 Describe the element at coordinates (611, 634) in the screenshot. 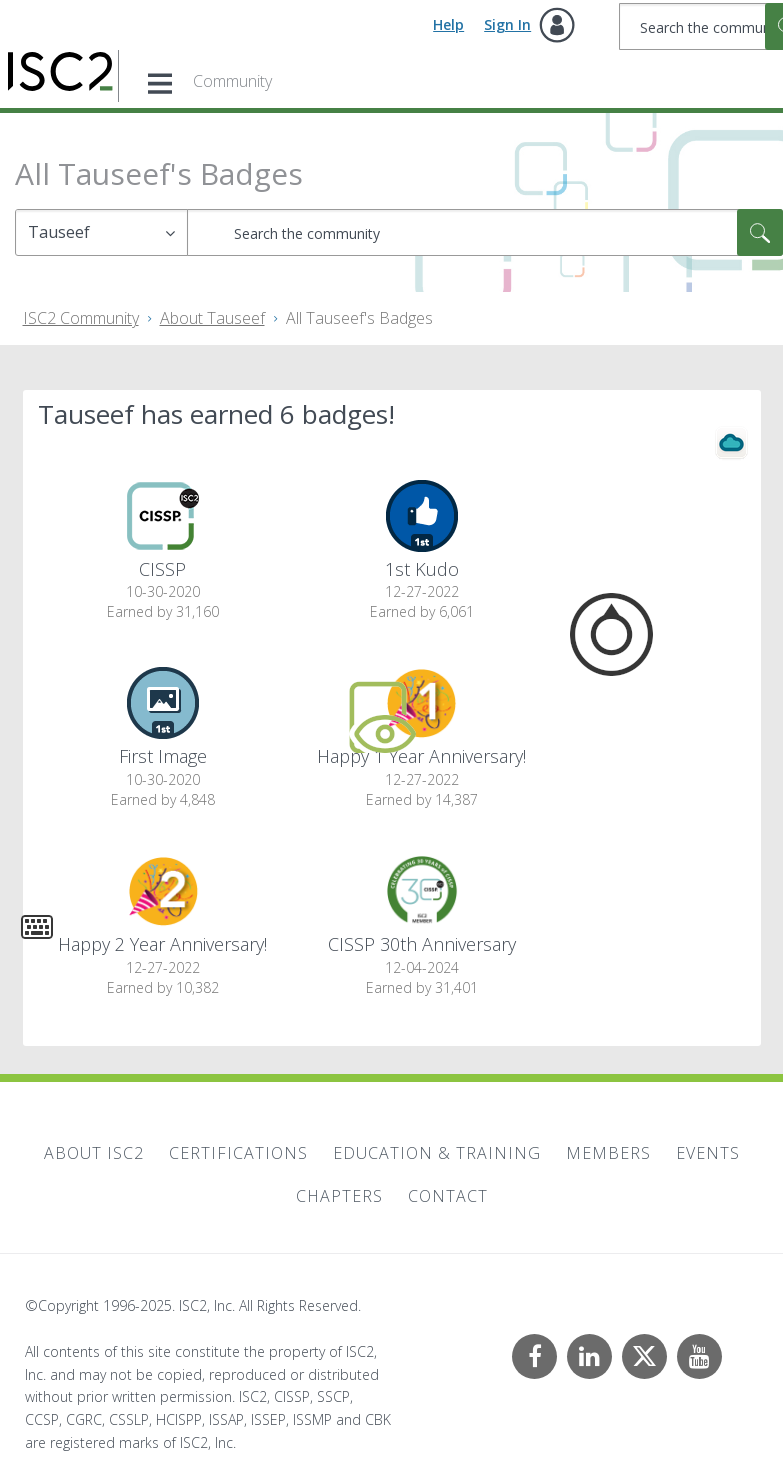

I see `access privacy settings` at that location.